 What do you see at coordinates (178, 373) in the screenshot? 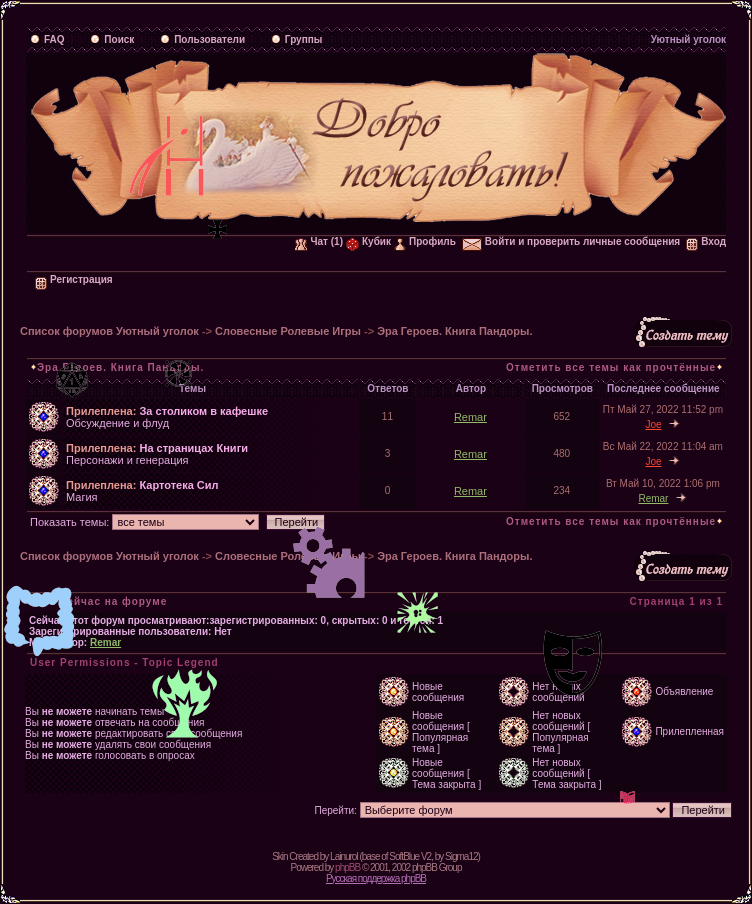
I see `access system cooling or fan settings` at bounding box center [178, 373].